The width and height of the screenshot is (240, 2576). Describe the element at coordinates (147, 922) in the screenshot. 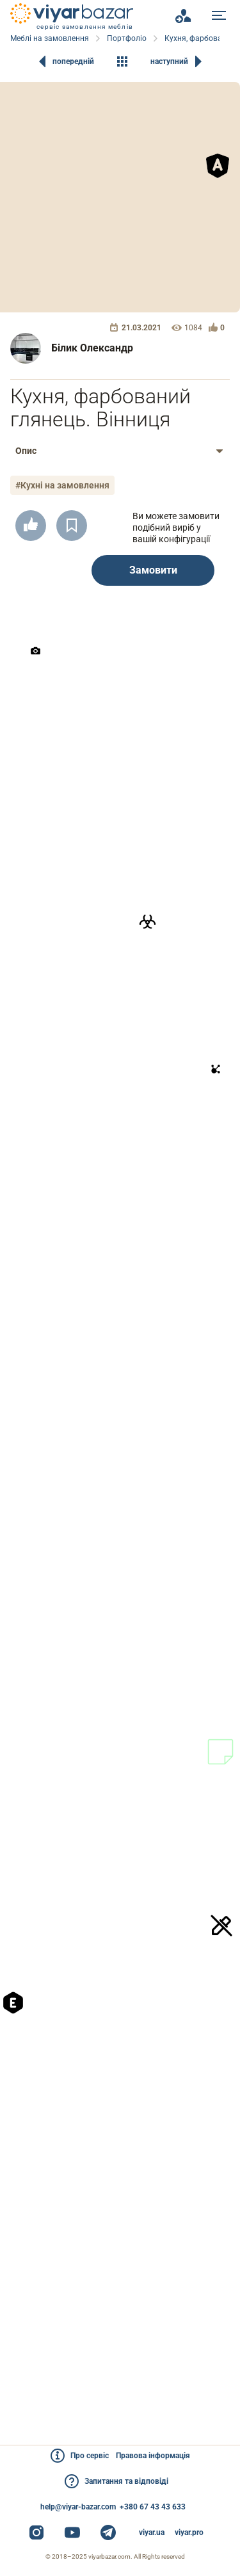

I see `indicates hazardous or dangerous content` at that location.